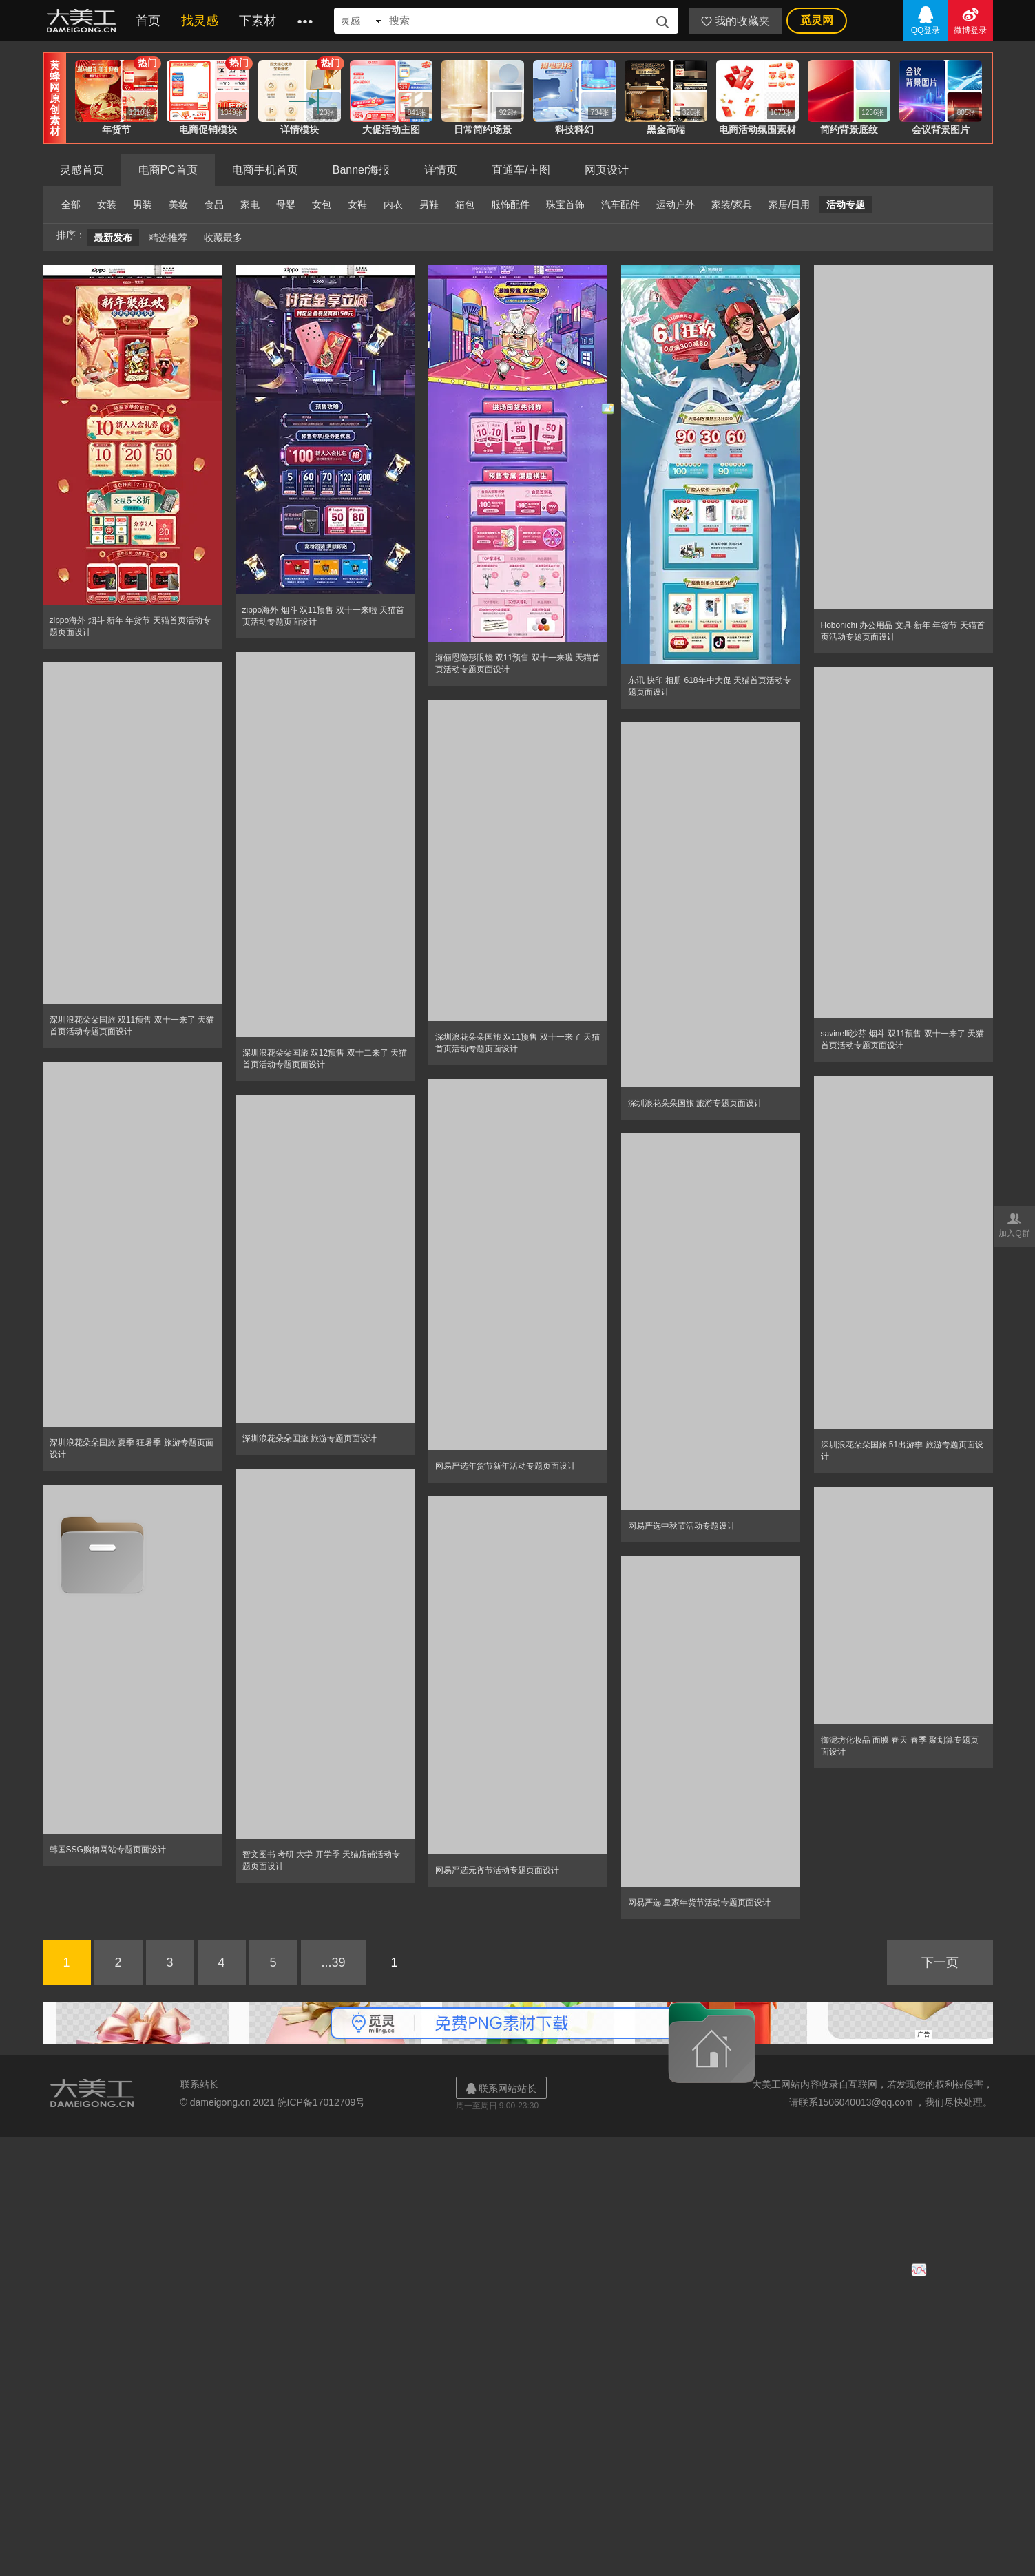 The width and height of the screenshot is (1035, 2576). What do you see at coordinates (304, 101) in the screenshot?
I see `jump to the last item in a list` at bounding box center [304, 101].